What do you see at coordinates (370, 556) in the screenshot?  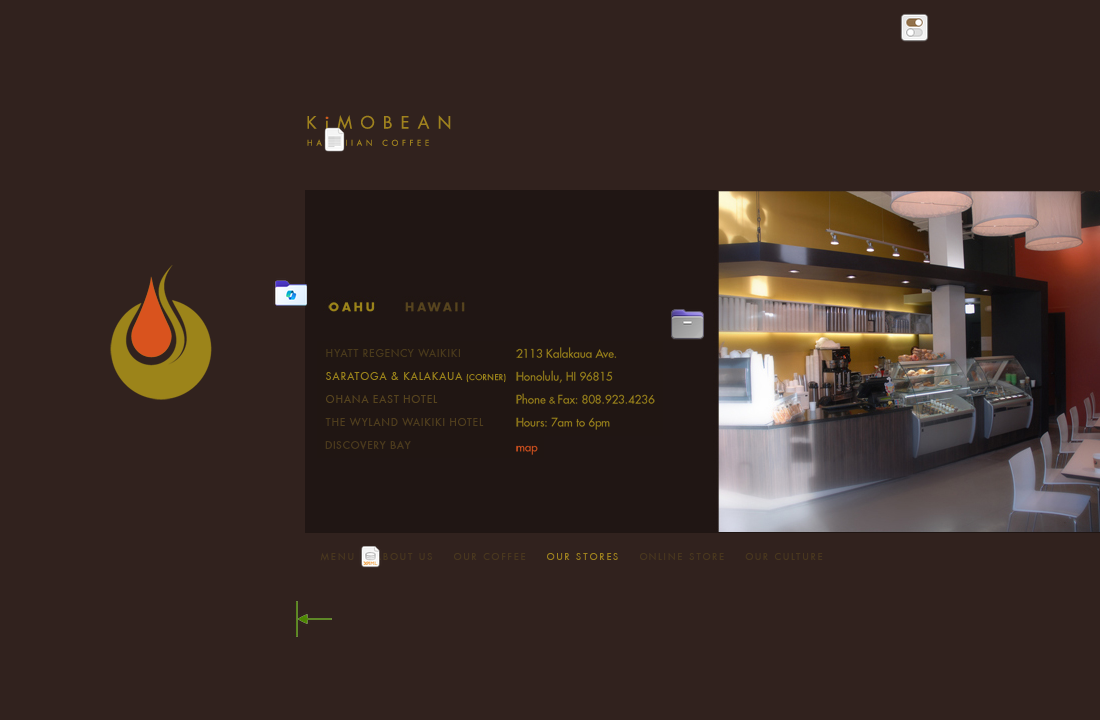 I see `a yaml configuration file` at bounding box center [370, 556].